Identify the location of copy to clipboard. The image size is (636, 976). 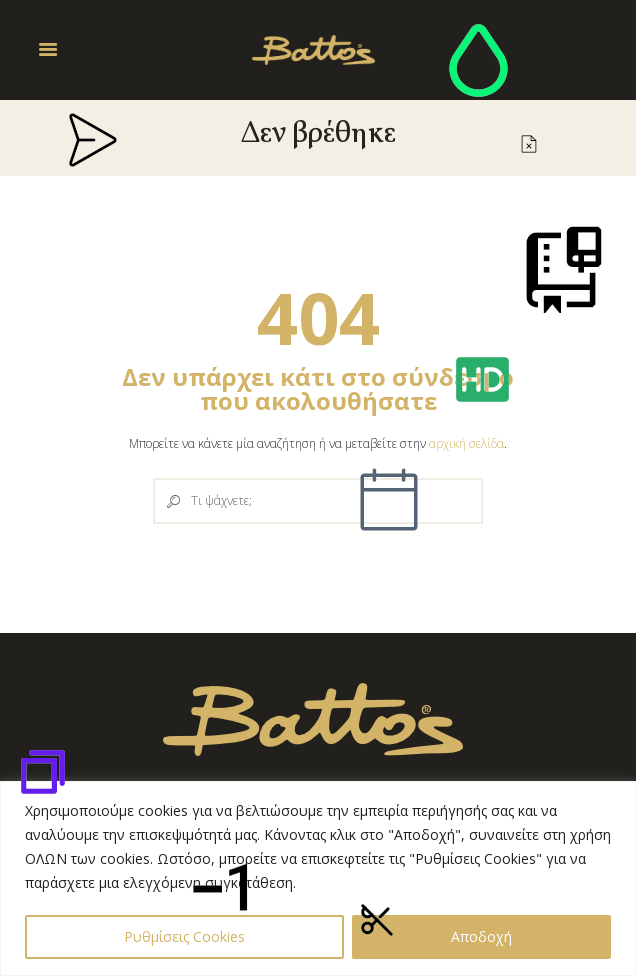
(43, 772).